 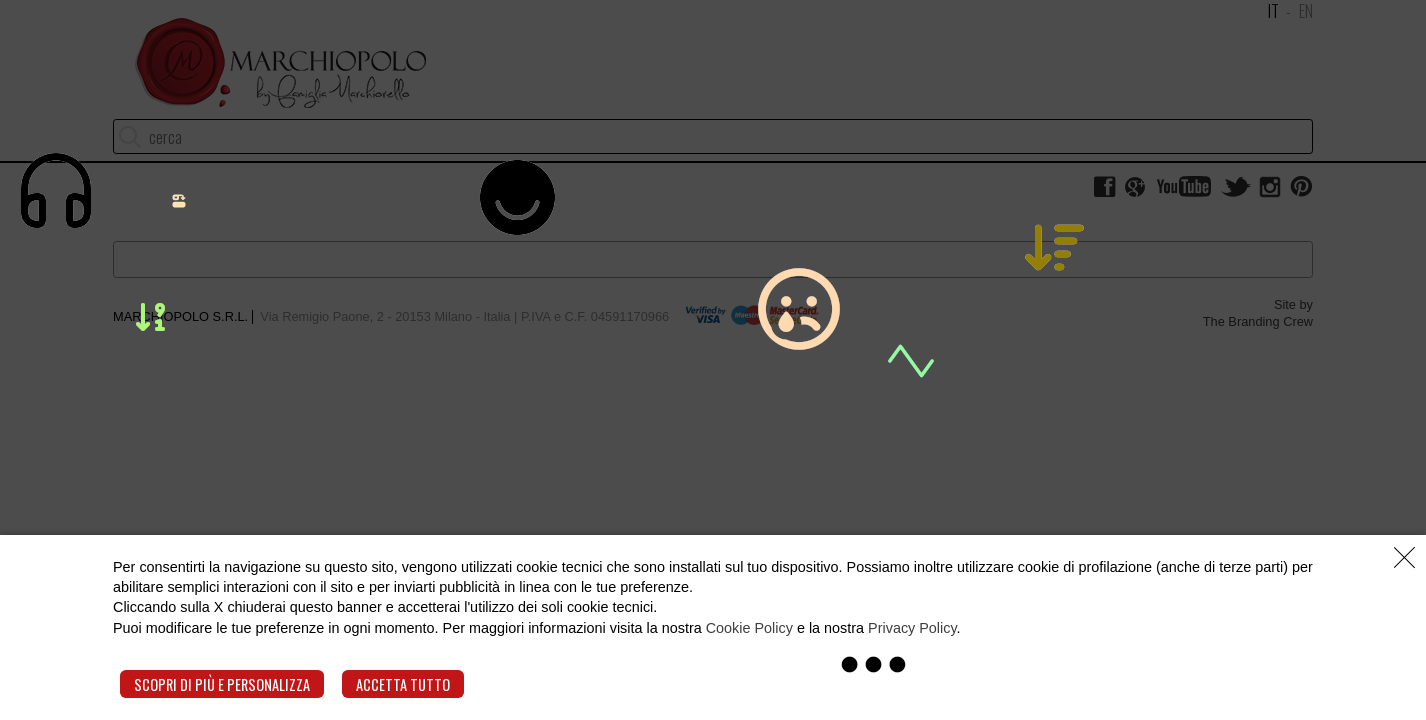 What do you see at coordinates (56, 193) in the screenshot?
I see `listen to audio or music` at bounding box center [56, 193].